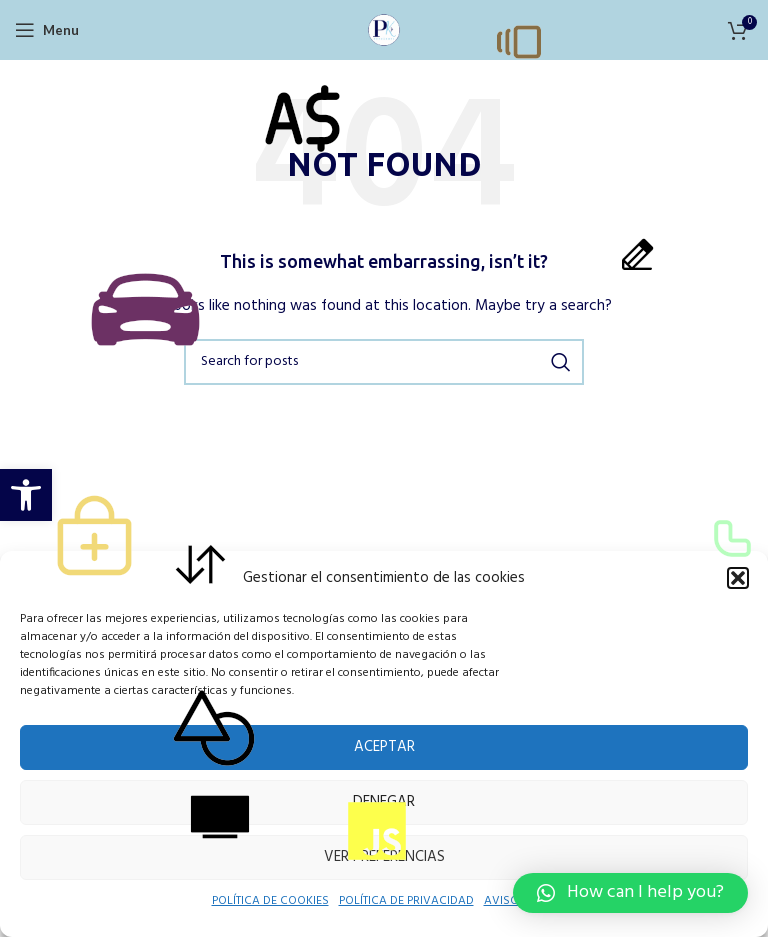 The width and height of the screenshot is (768, 937). Describe the element at coordinates (94, 535) in the screenshot. I see `add item to shopping bag` at that location.